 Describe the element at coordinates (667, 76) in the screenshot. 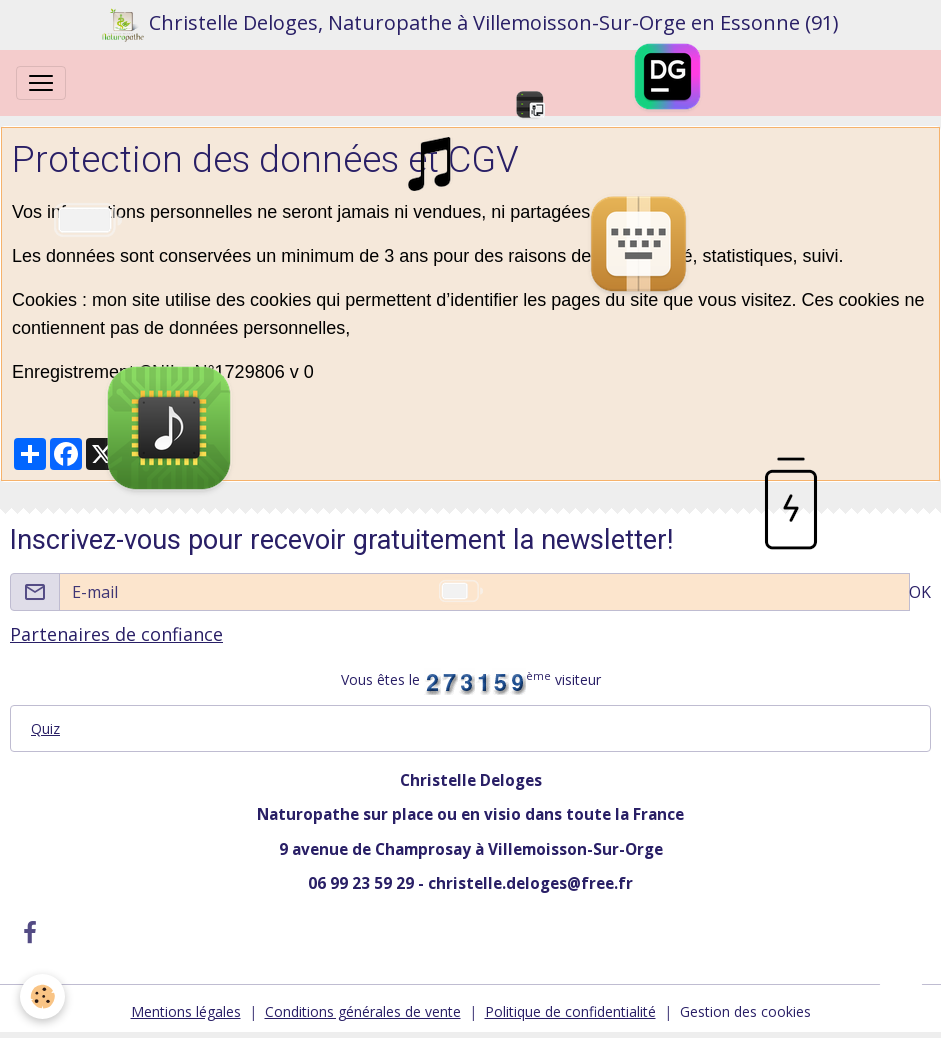

I see `open datagrip database ide` at that location.